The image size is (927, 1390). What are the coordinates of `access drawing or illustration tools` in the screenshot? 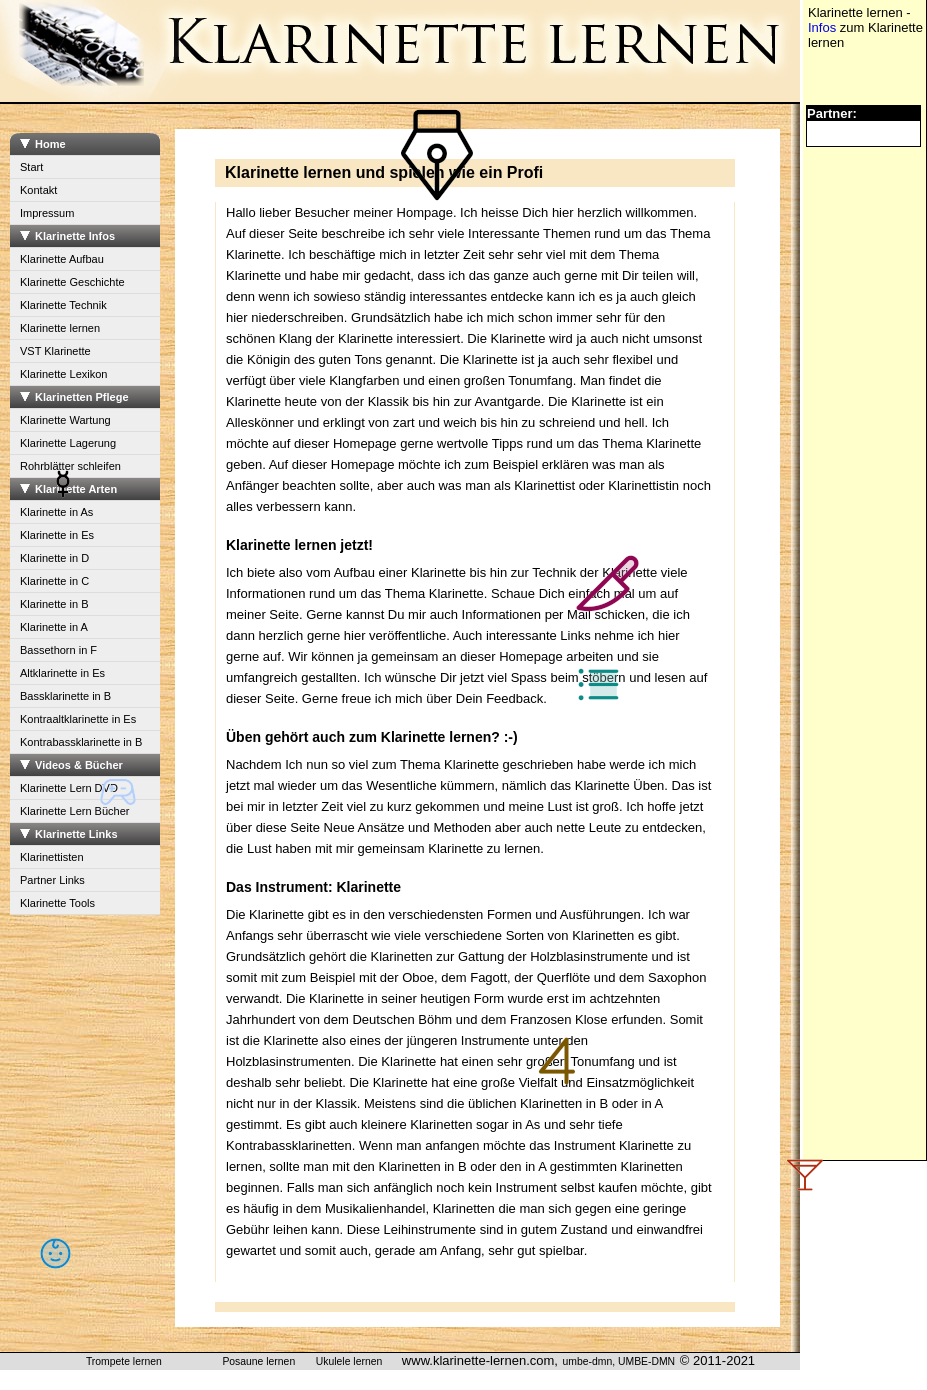 It's located at (437, 152).